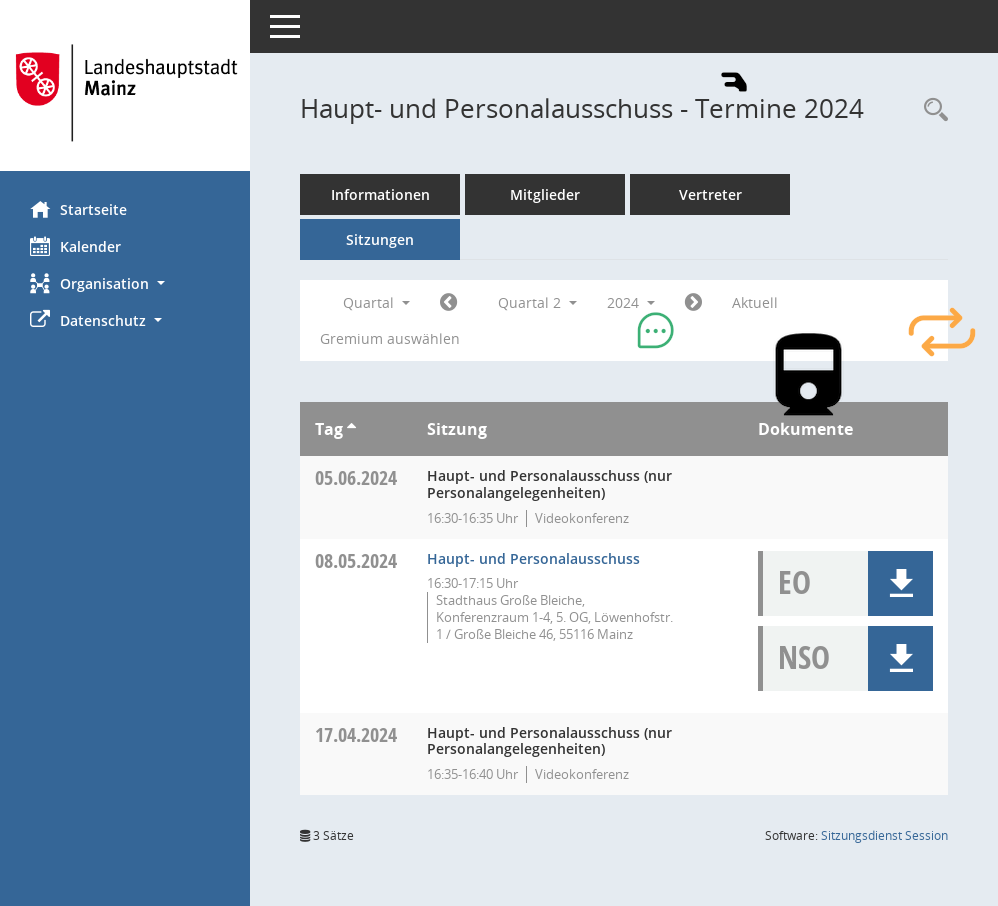  What do you see at coordinates (655, 331) in the screenshot?
I see `open chat or messaging` at bounding box center [655, 331].